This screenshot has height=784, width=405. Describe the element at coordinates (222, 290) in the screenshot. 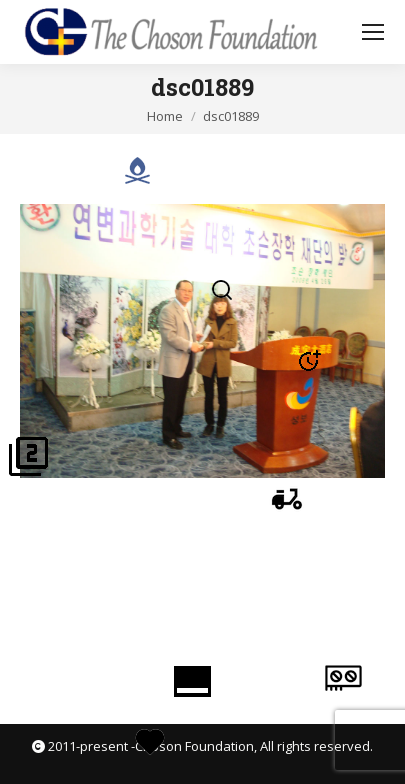

I see `search for content or items` at that location.